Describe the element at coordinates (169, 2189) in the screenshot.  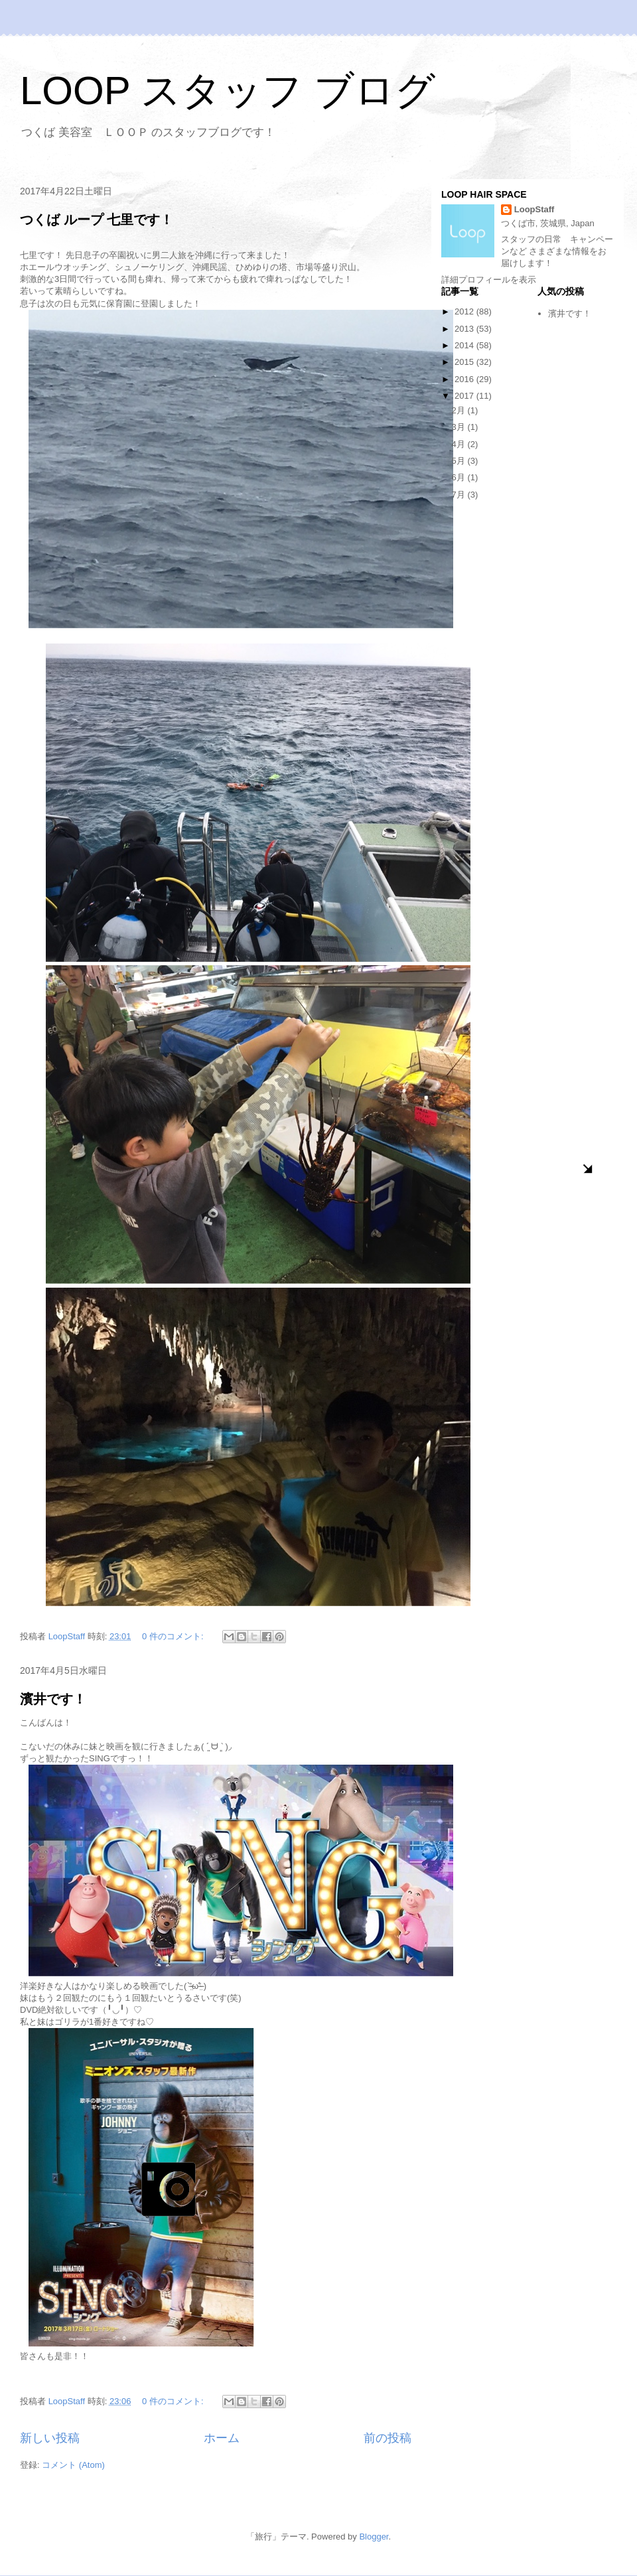
I see `access photo gallery or camera roll` at that location.